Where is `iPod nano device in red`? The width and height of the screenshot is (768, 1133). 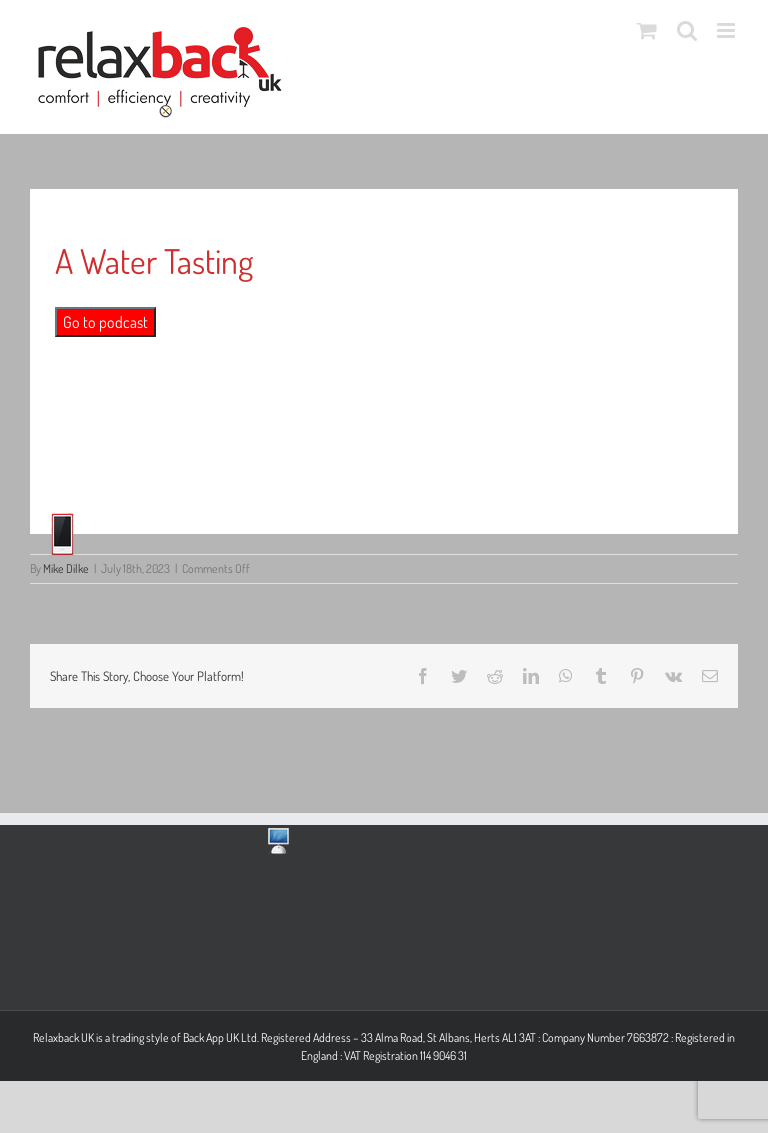 iPod nano device in red is located at coordinates (62, 534).